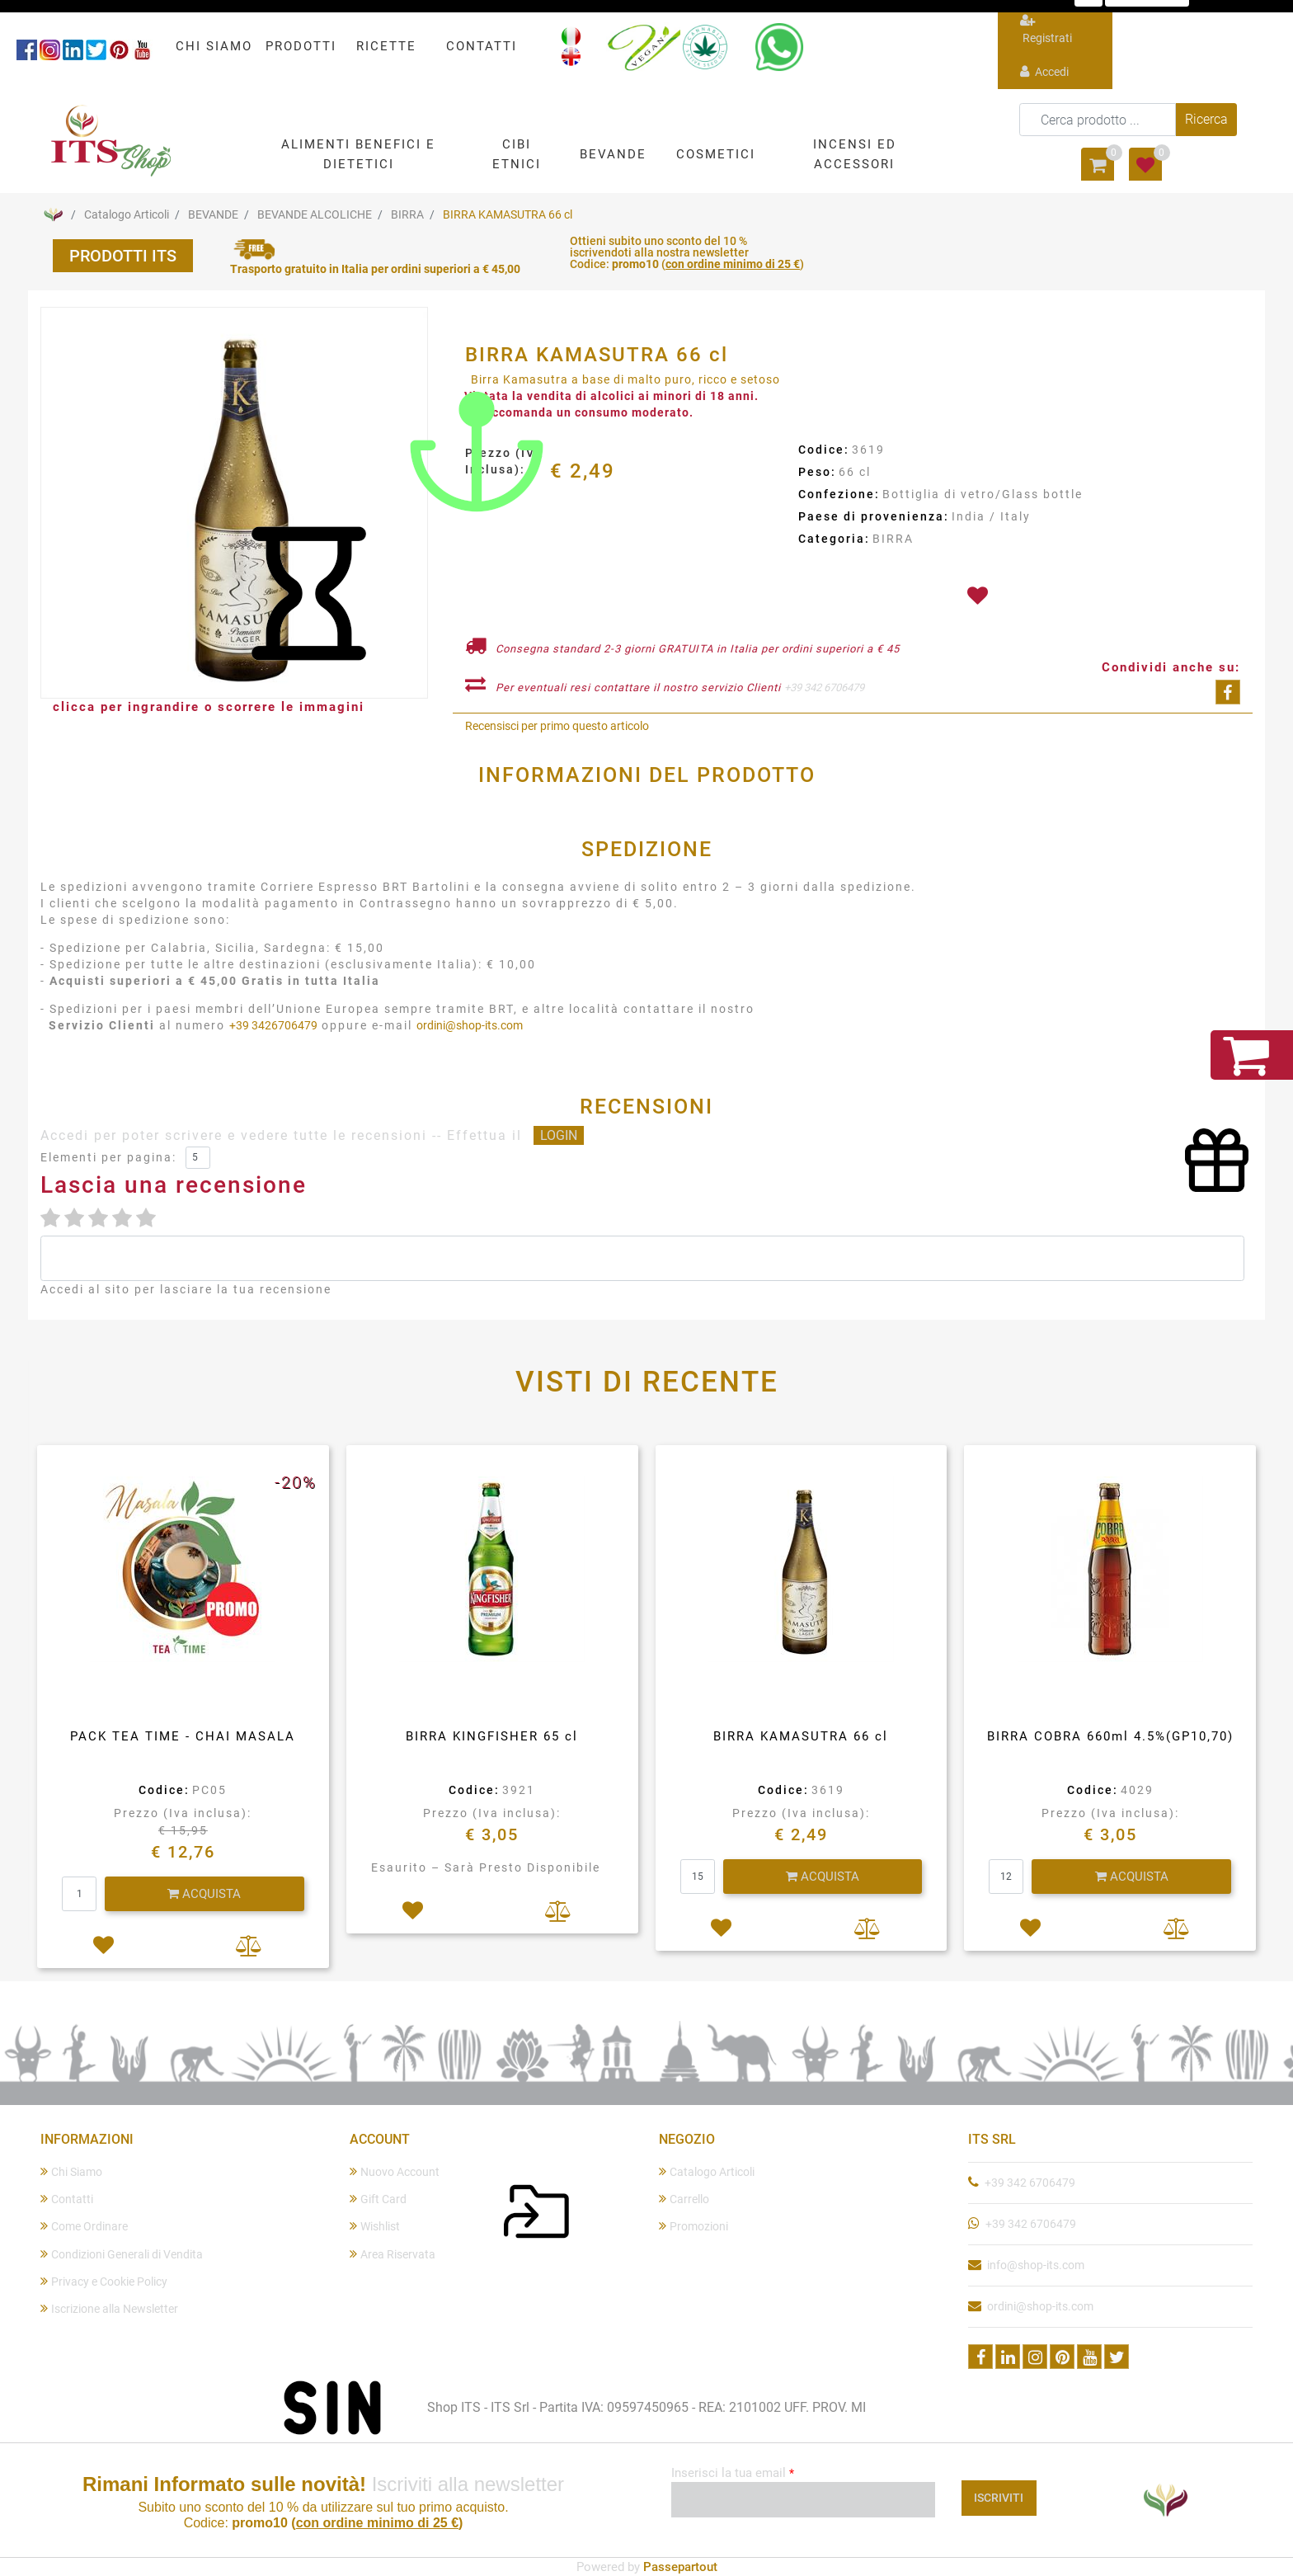 This screenshot has width=1293, height=2576. Describe the element at coordinates (477, 450) in the screenshot. I see `anchor link or reference point in a document` at that location.